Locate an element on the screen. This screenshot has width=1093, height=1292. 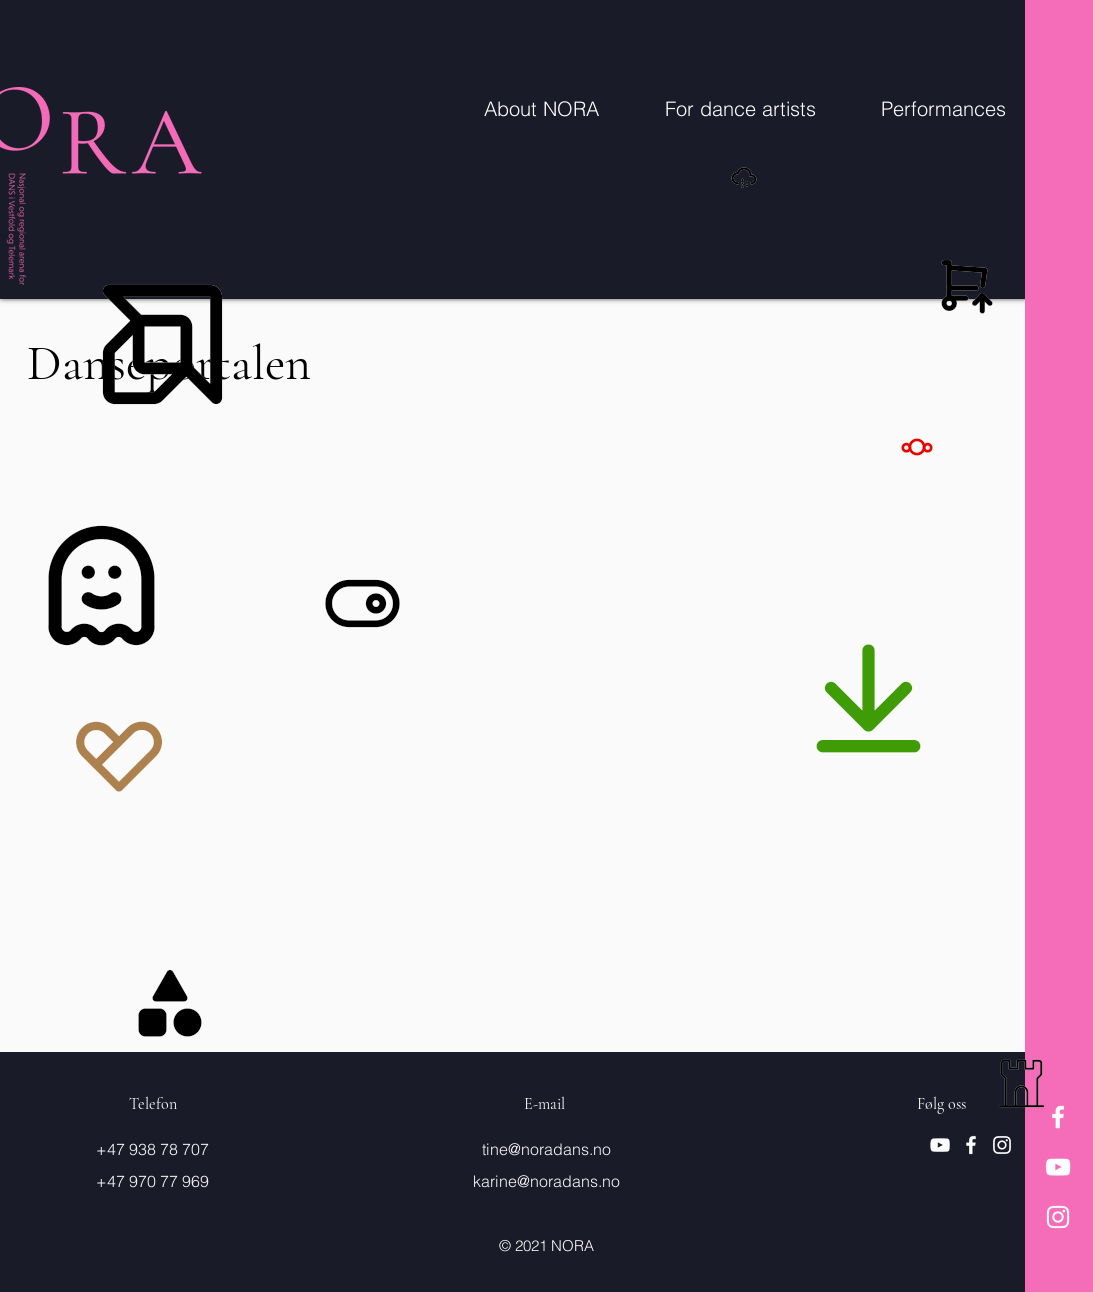
enable ghost mode or incognito browsing is located at coordinates (101, 585).